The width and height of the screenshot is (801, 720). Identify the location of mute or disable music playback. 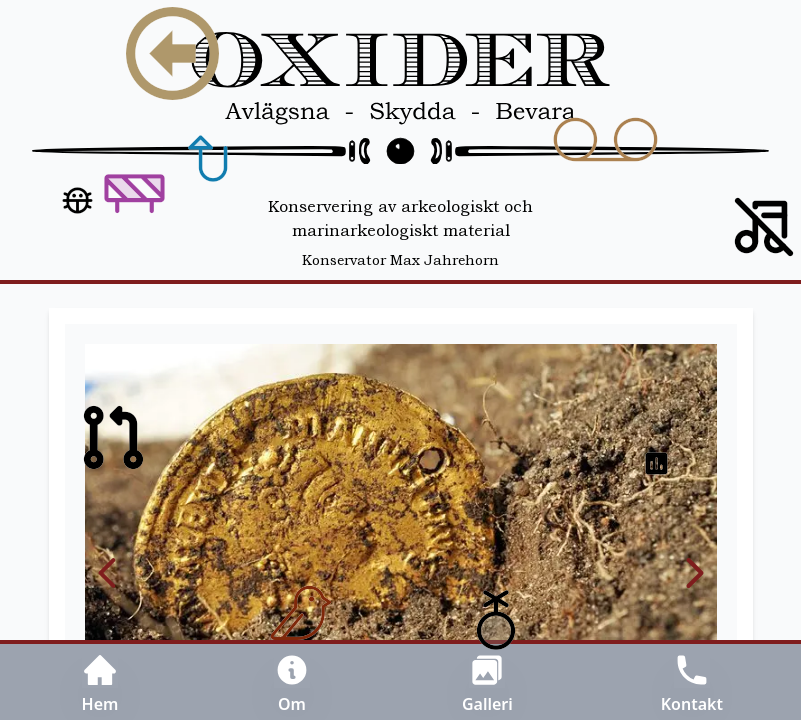
(764, 227).